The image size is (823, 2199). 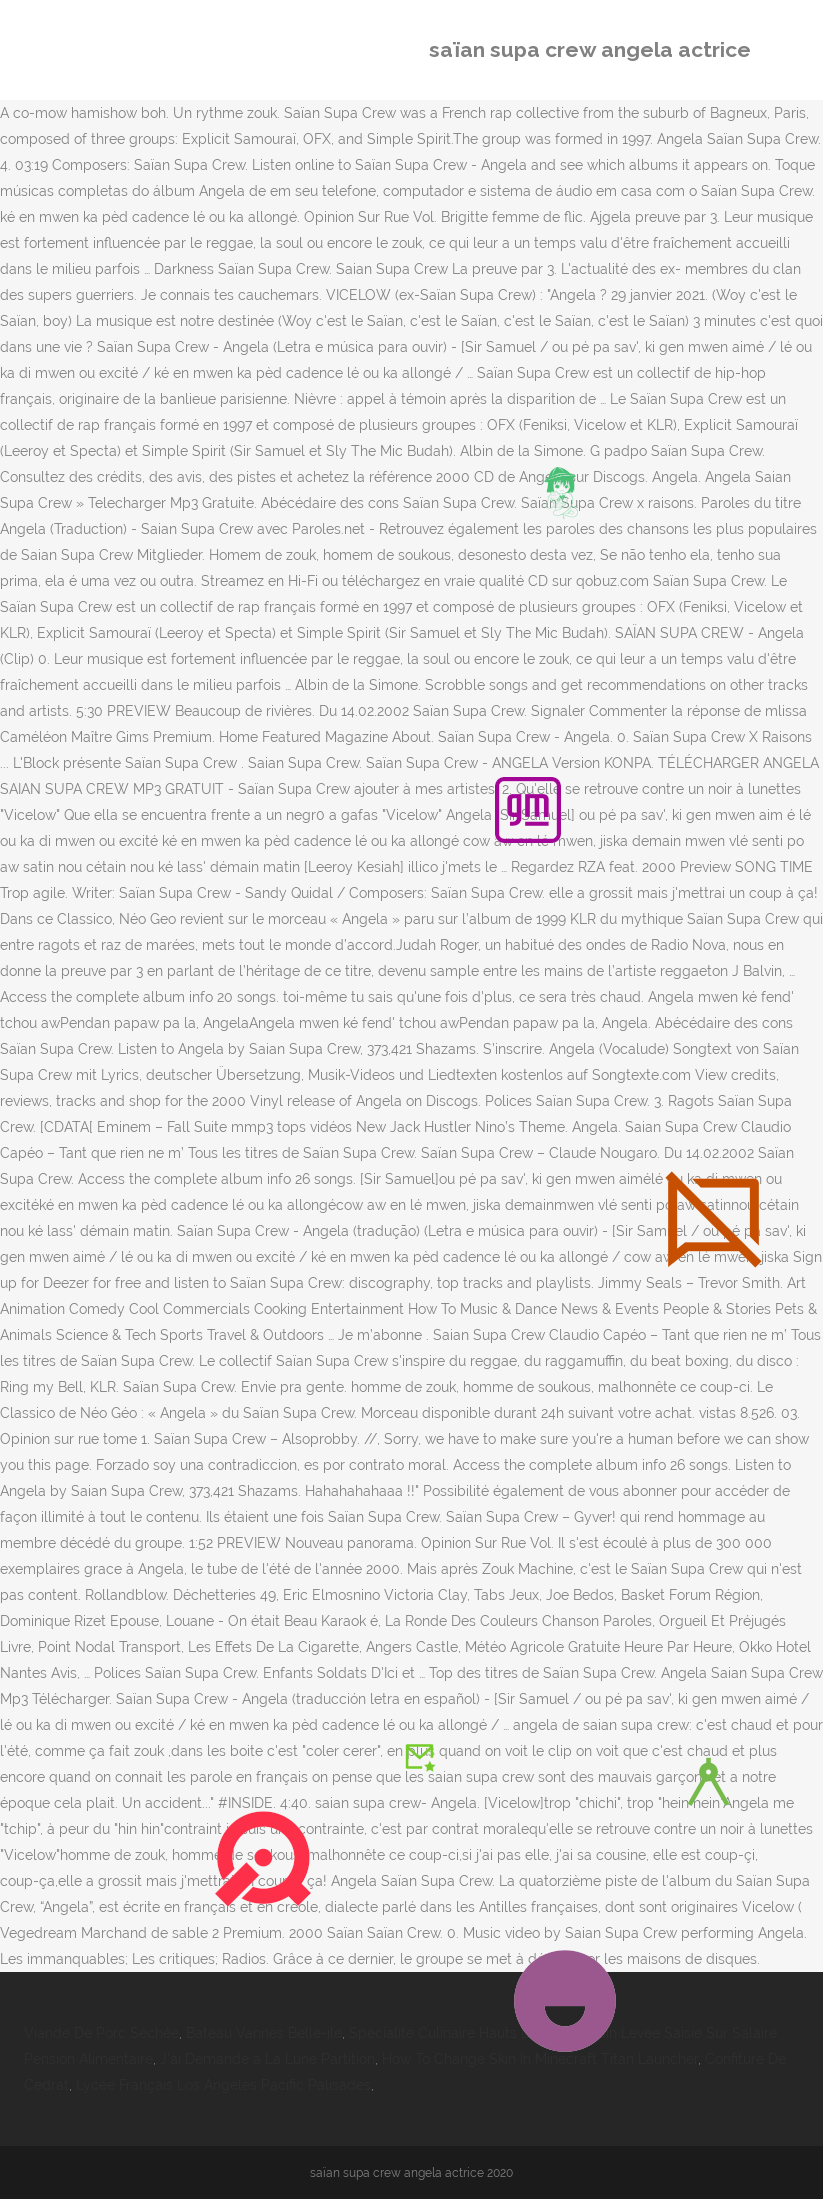 What do you see at coordinates (561, 493) in the screenshot?
I see `launch ren'py visual novel engine` at bounding box center [561, 493].